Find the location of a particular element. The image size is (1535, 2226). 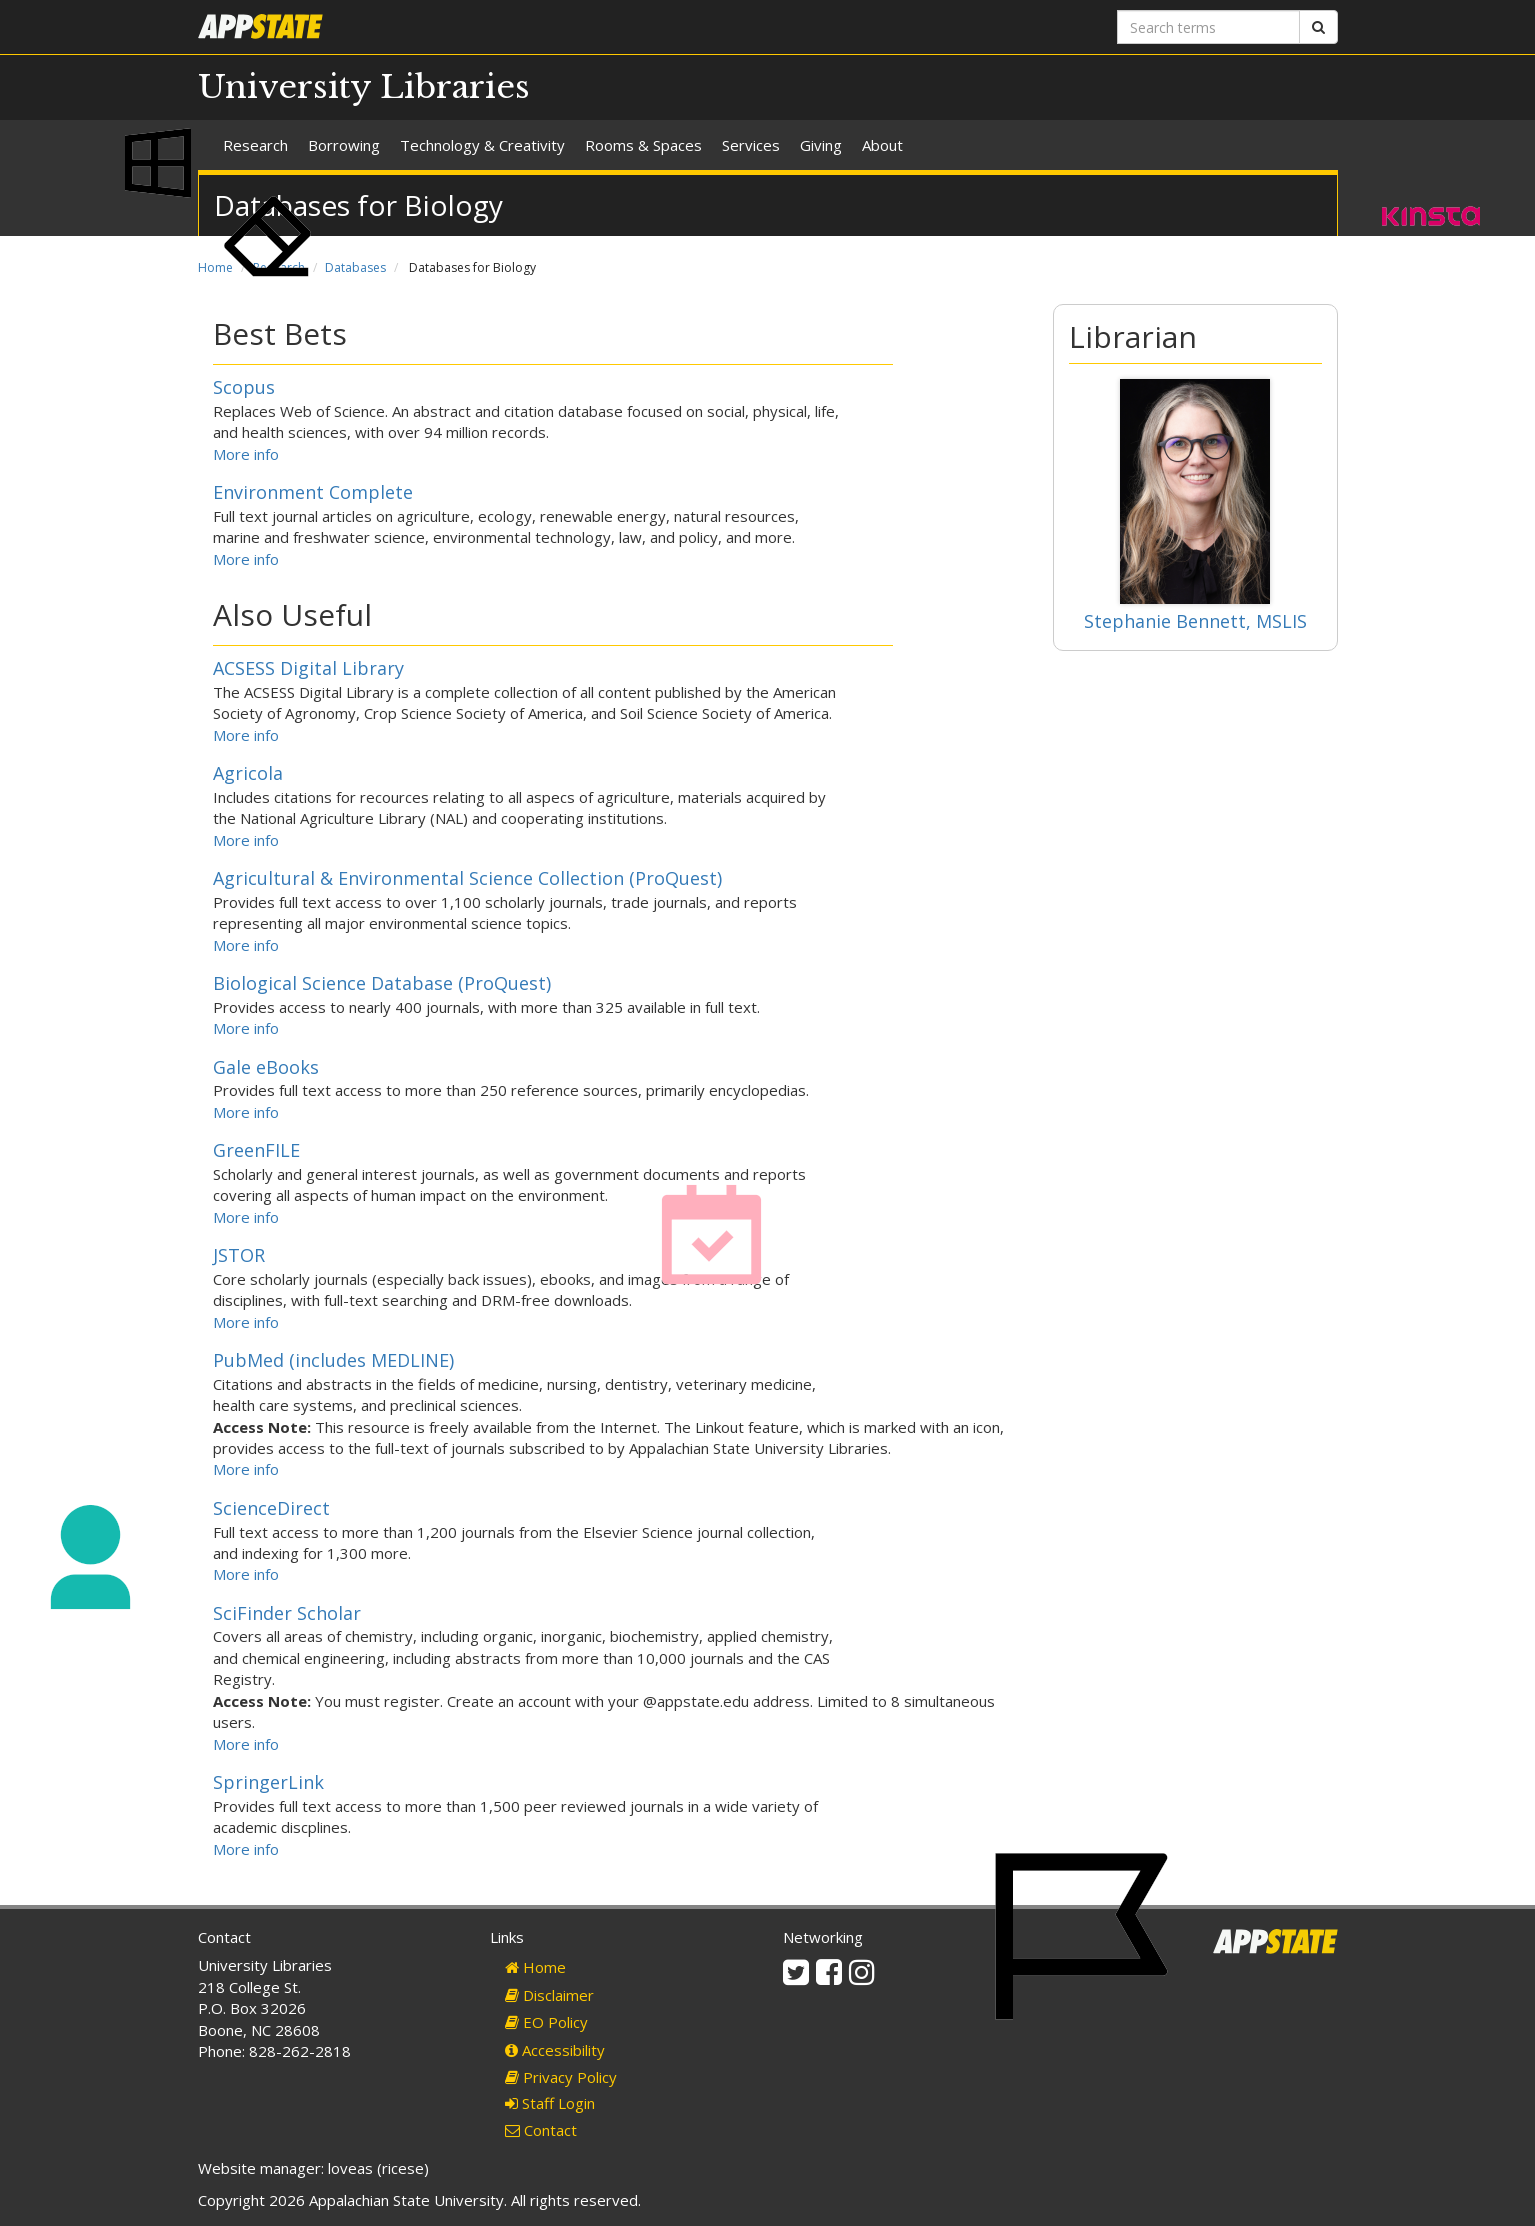

flag or bookmark an item is located at coordinates (1083, 1932).